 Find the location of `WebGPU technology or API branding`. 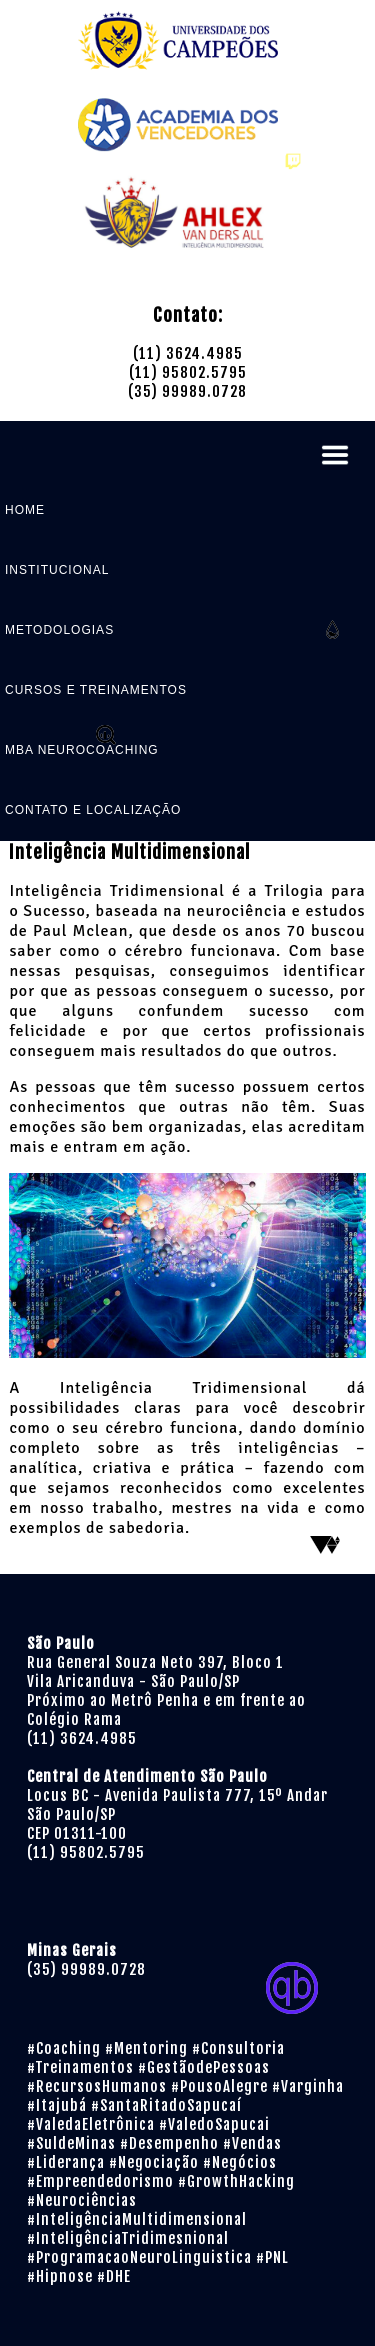

WebGPU technology or API branding is located at coordinates (325, 1545).